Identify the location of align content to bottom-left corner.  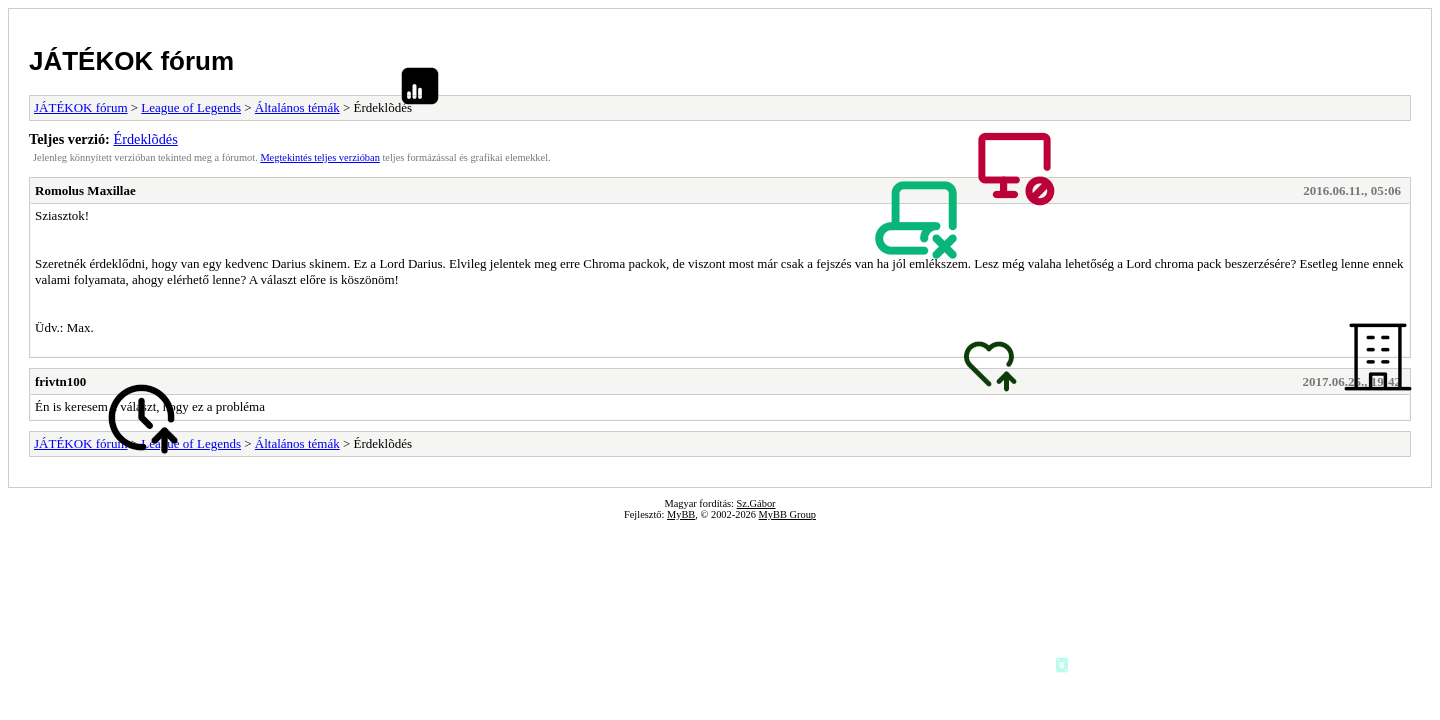
(420, 86).